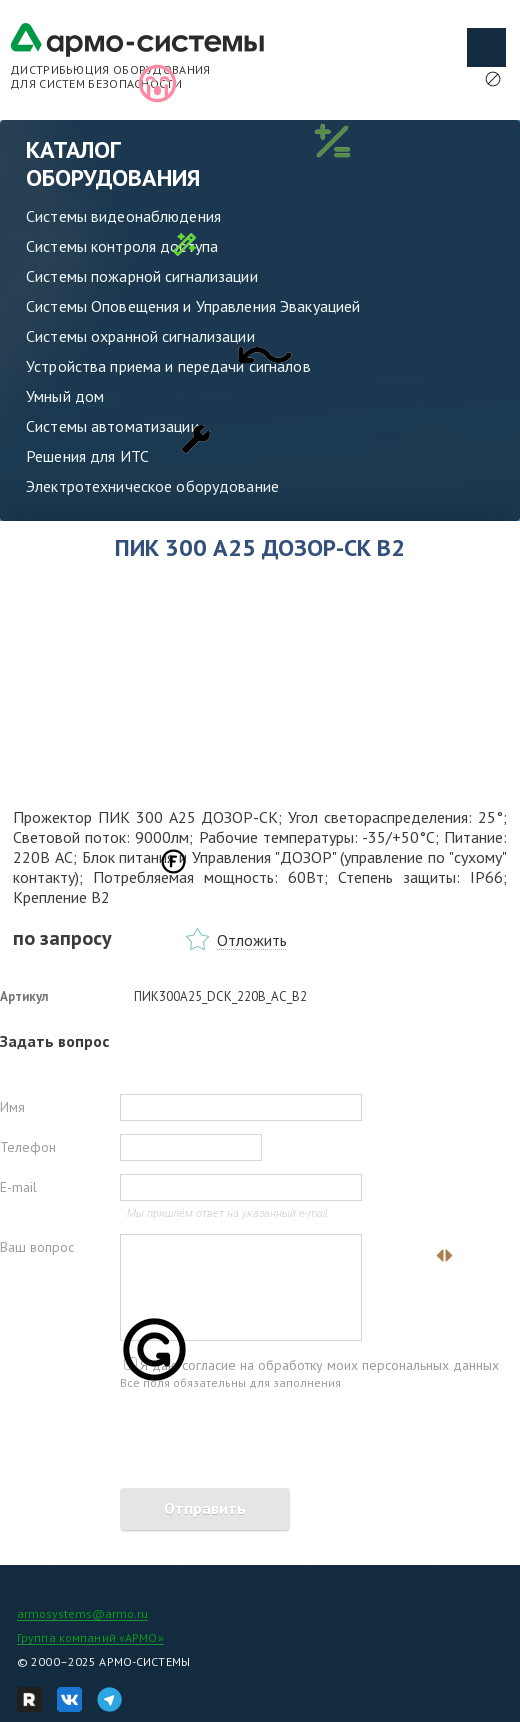  Describe the element at coordinates (493, 79) in the screenshot. I see `indicates a blocked or prohibited action` at that location.